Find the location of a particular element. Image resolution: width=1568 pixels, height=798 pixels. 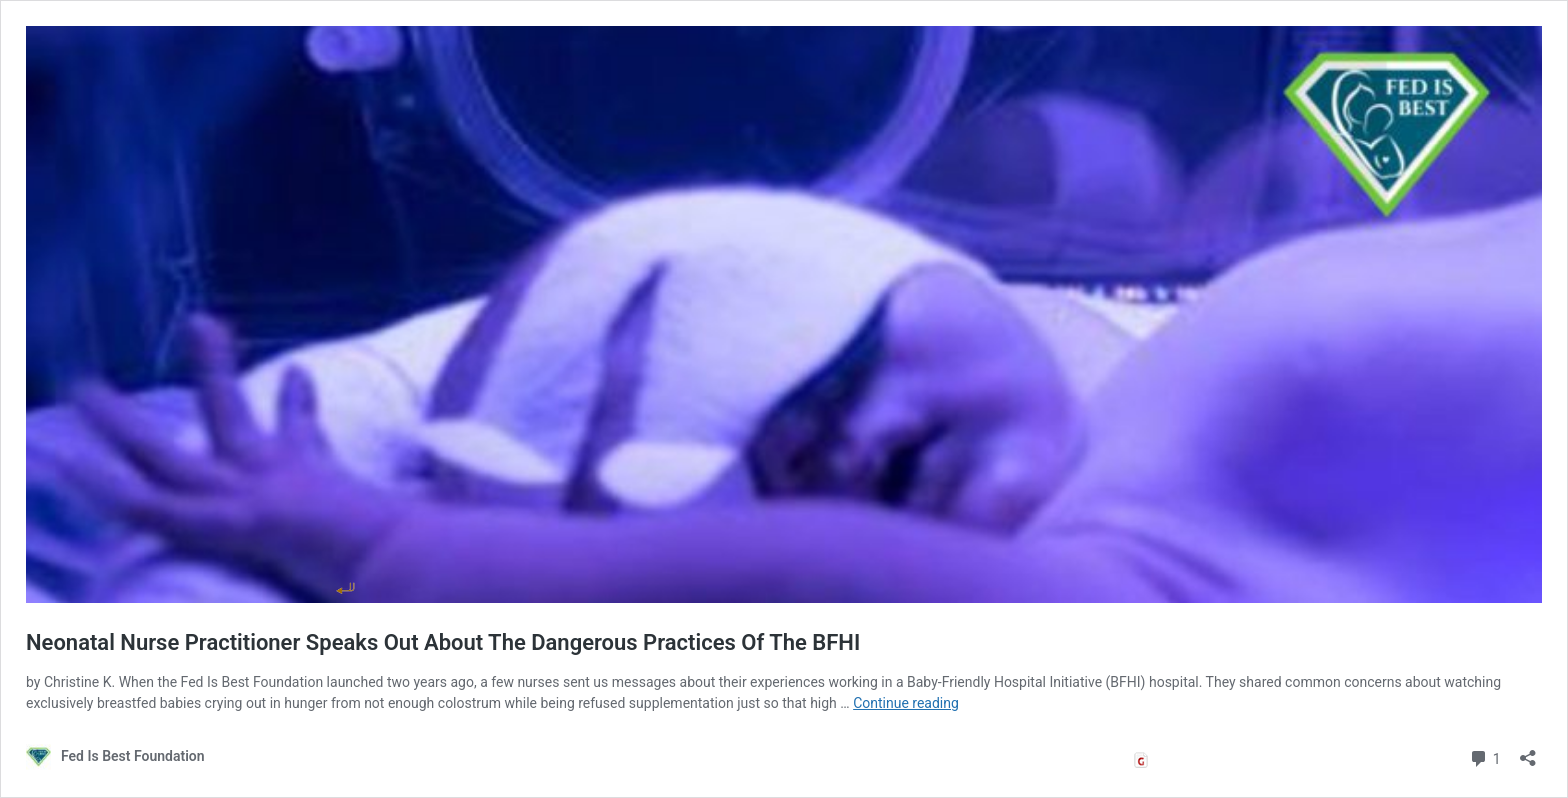

a G-code file used for CNC or 3D printing instructions is located at coordinates (1141, 760).